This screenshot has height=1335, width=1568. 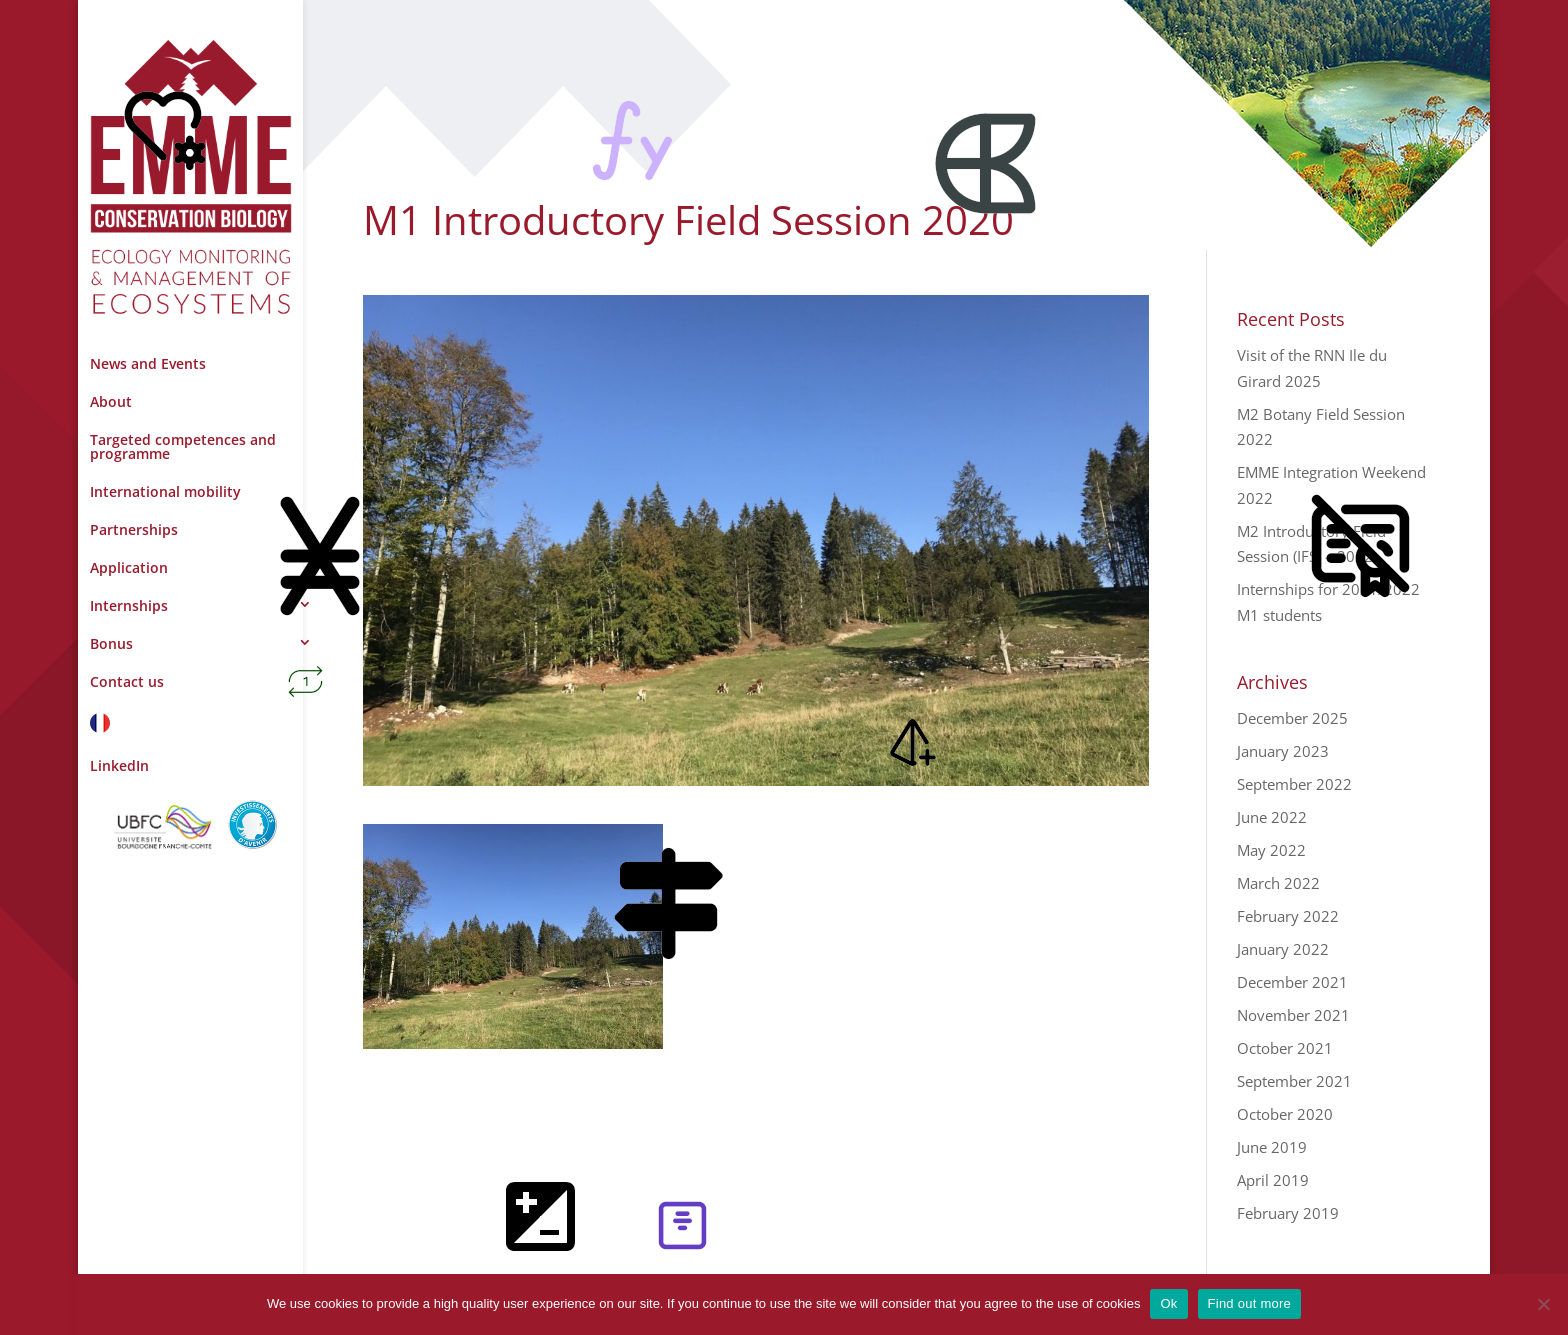 I want to click on view directions or navigation options, so click(x=668, y=903).